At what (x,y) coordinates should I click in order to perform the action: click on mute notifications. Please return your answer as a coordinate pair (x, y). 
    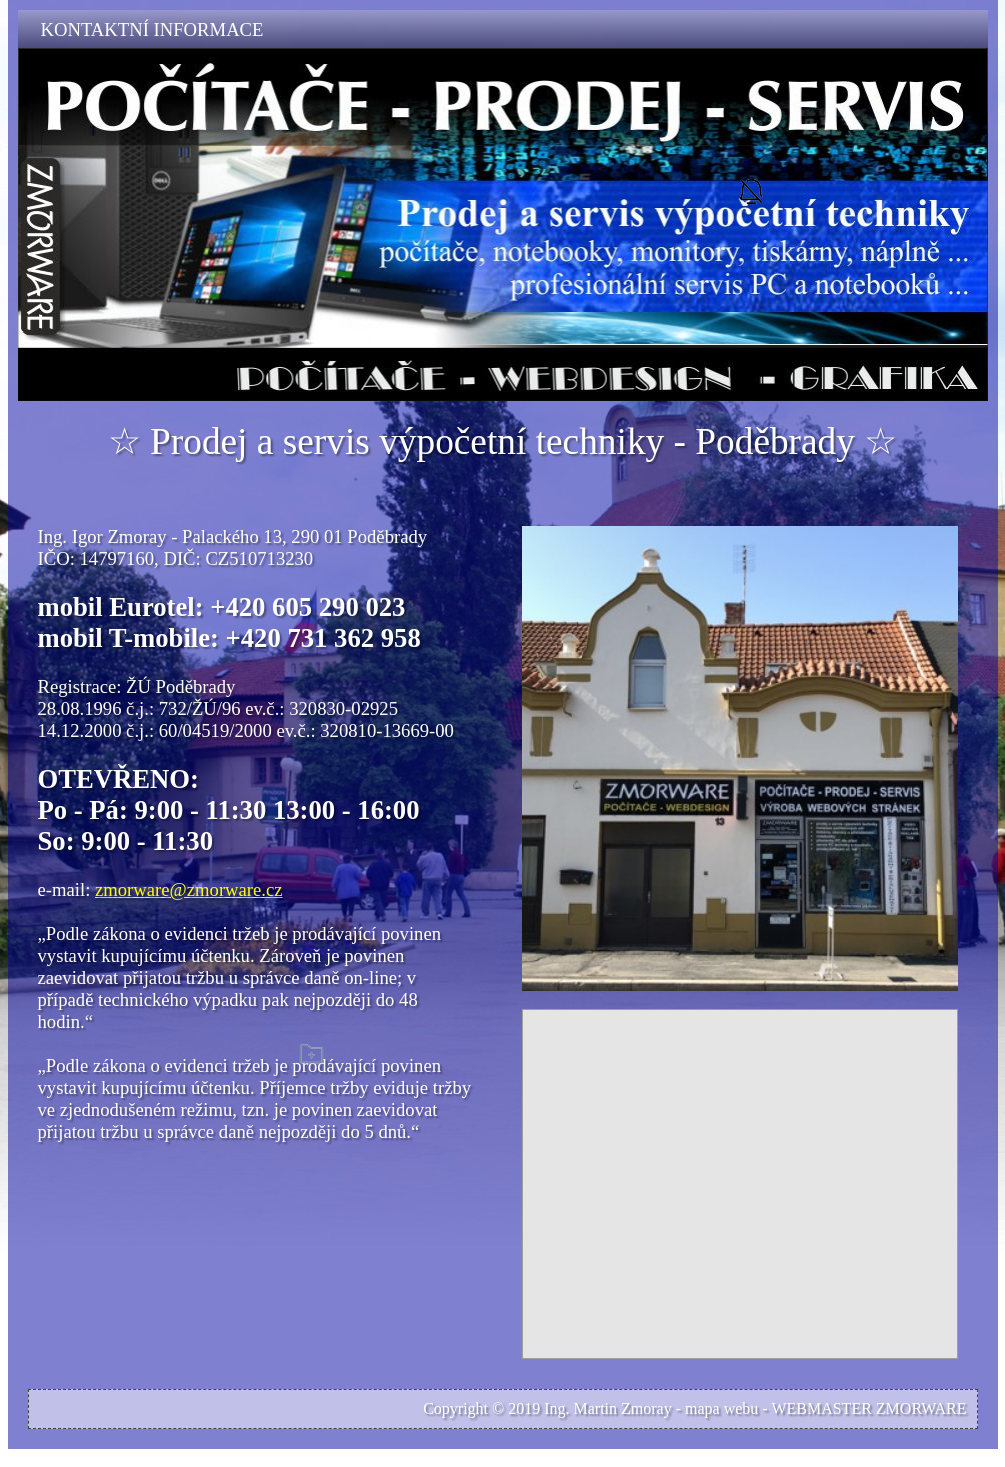
    Looking at the image, I should click on (751, 191).